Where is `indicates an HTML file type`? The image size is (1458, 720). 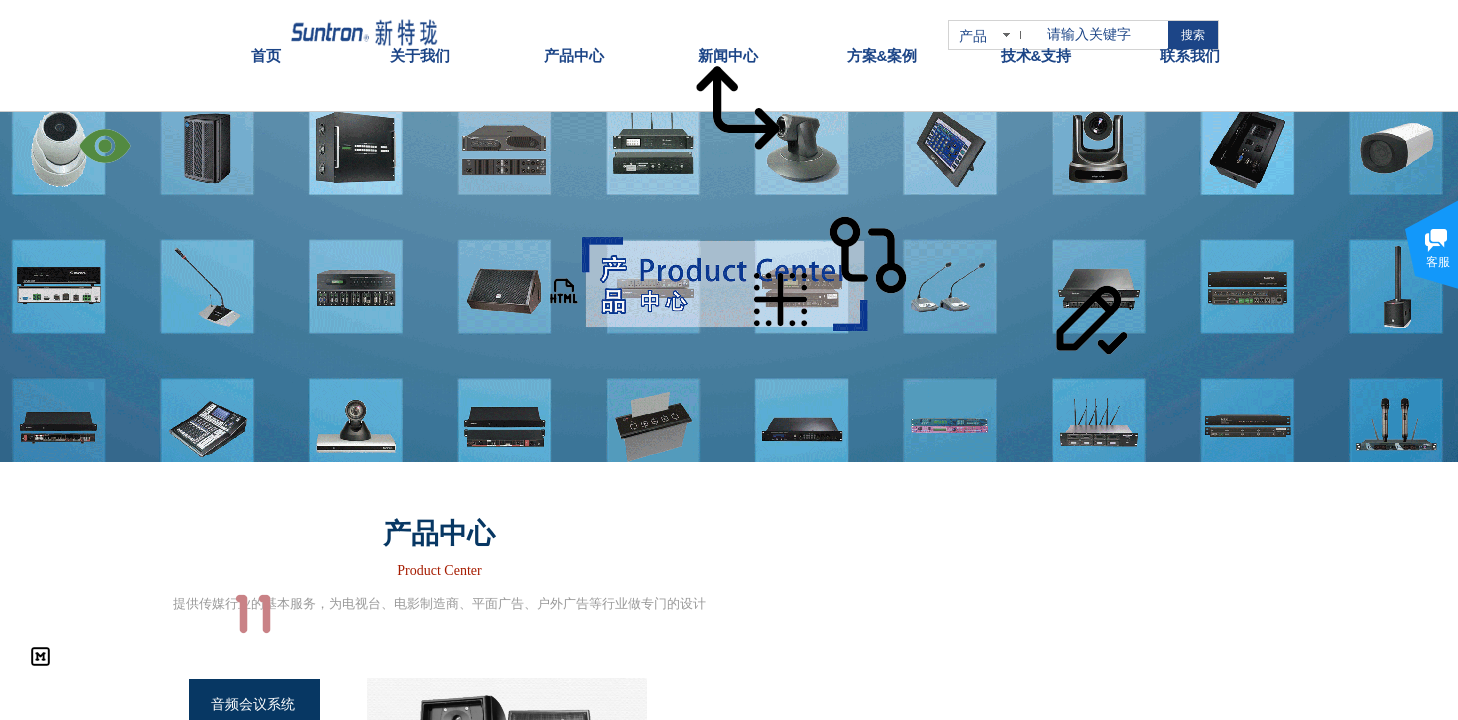
indicates an HTML file type is located at coordinates (564, 291).